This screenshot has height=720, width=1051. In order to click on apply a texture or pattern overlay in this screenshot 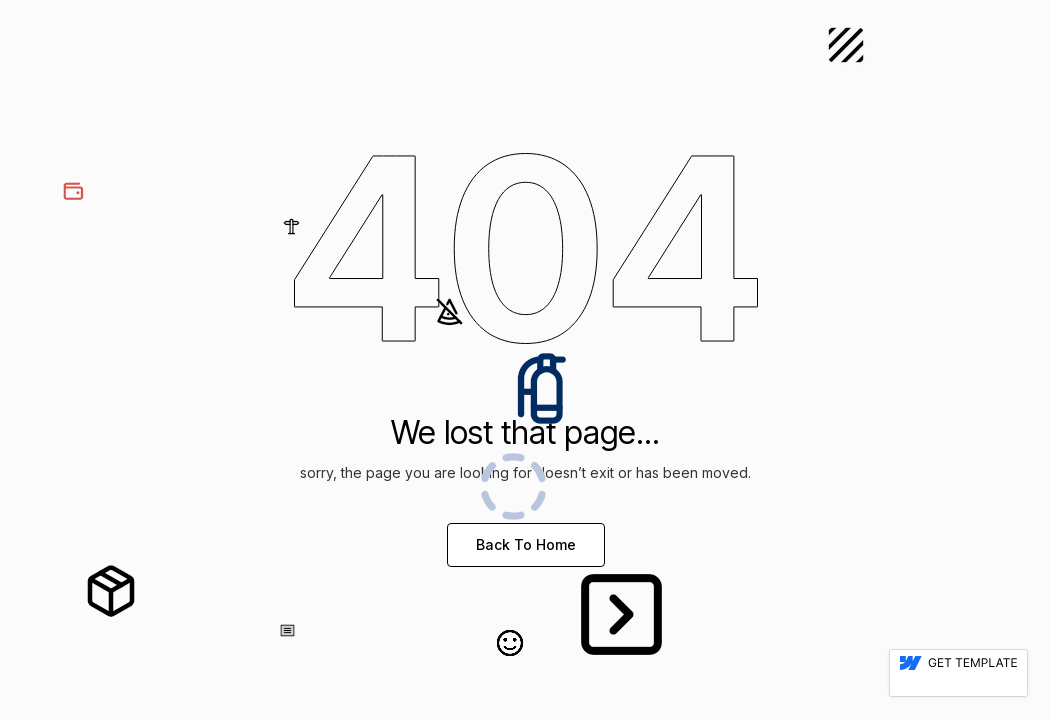, I will do `click(846, 45)`.